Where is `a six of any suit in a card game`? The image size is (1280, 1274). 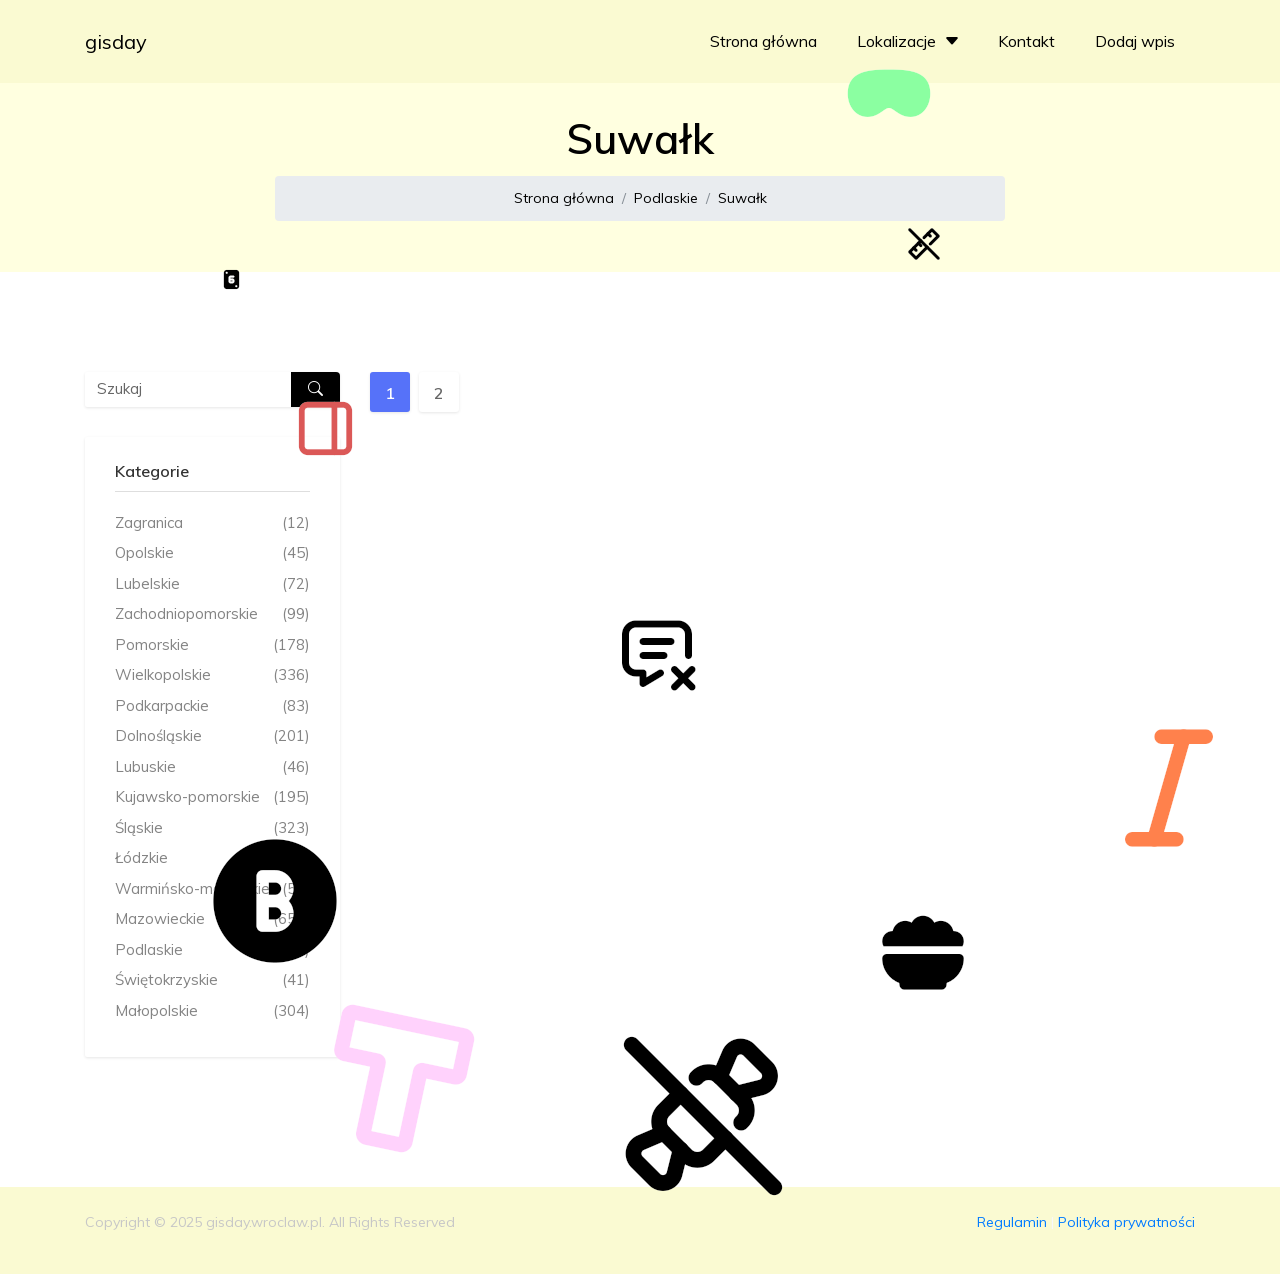
a six of any suit in a card game is located at coordinates (231, 279).